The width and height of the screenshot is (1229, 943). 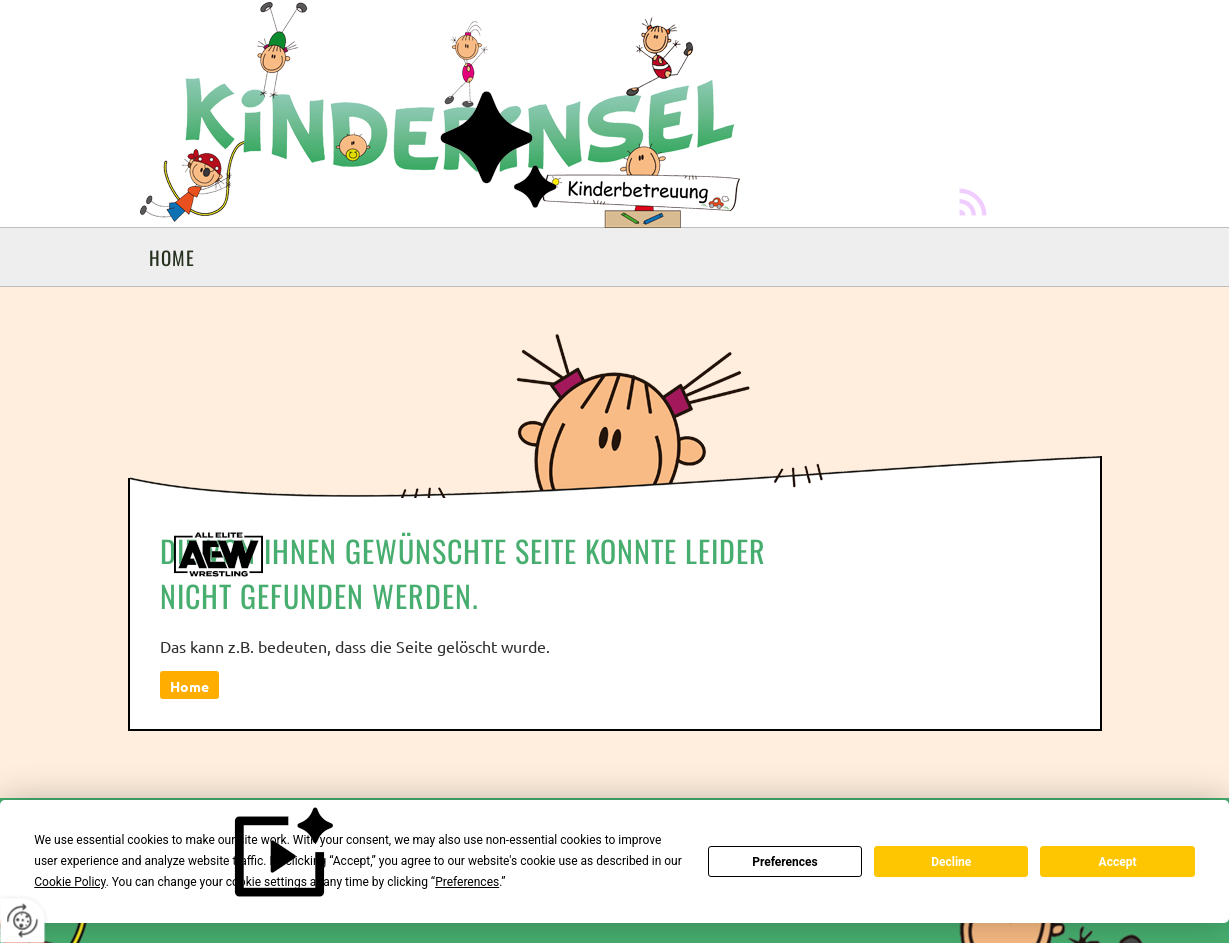 I want to click on subscribe to RSS feed, so click(x=973, y=202).